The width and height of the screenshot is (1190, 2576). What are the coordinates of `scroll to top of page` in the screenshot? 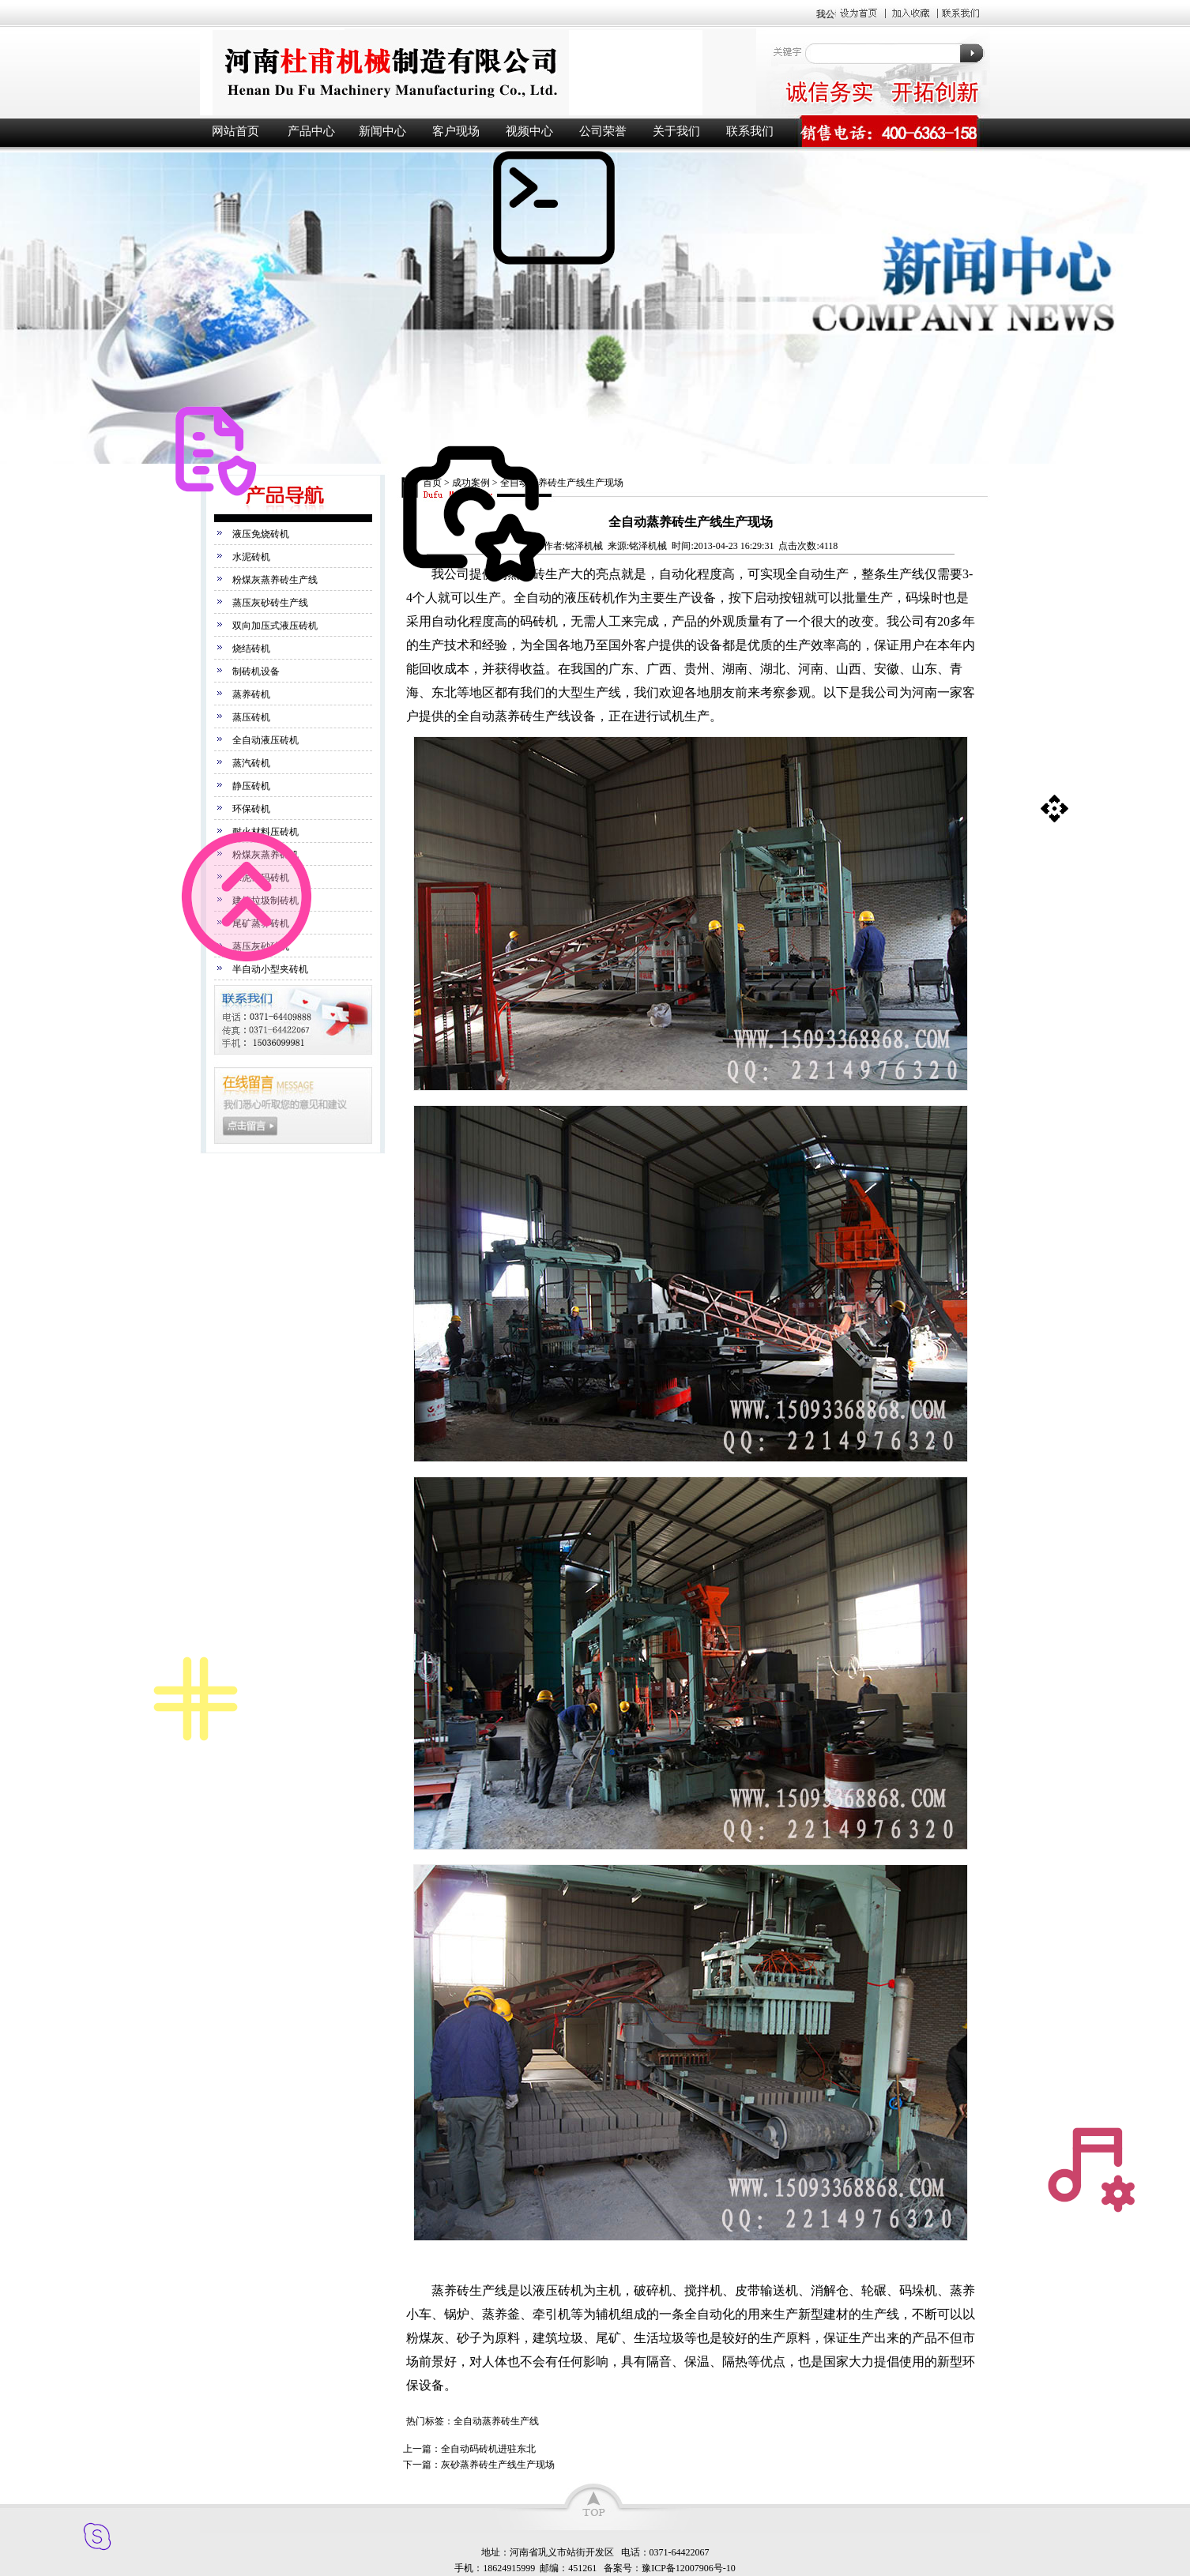 It's located at (247, 897).